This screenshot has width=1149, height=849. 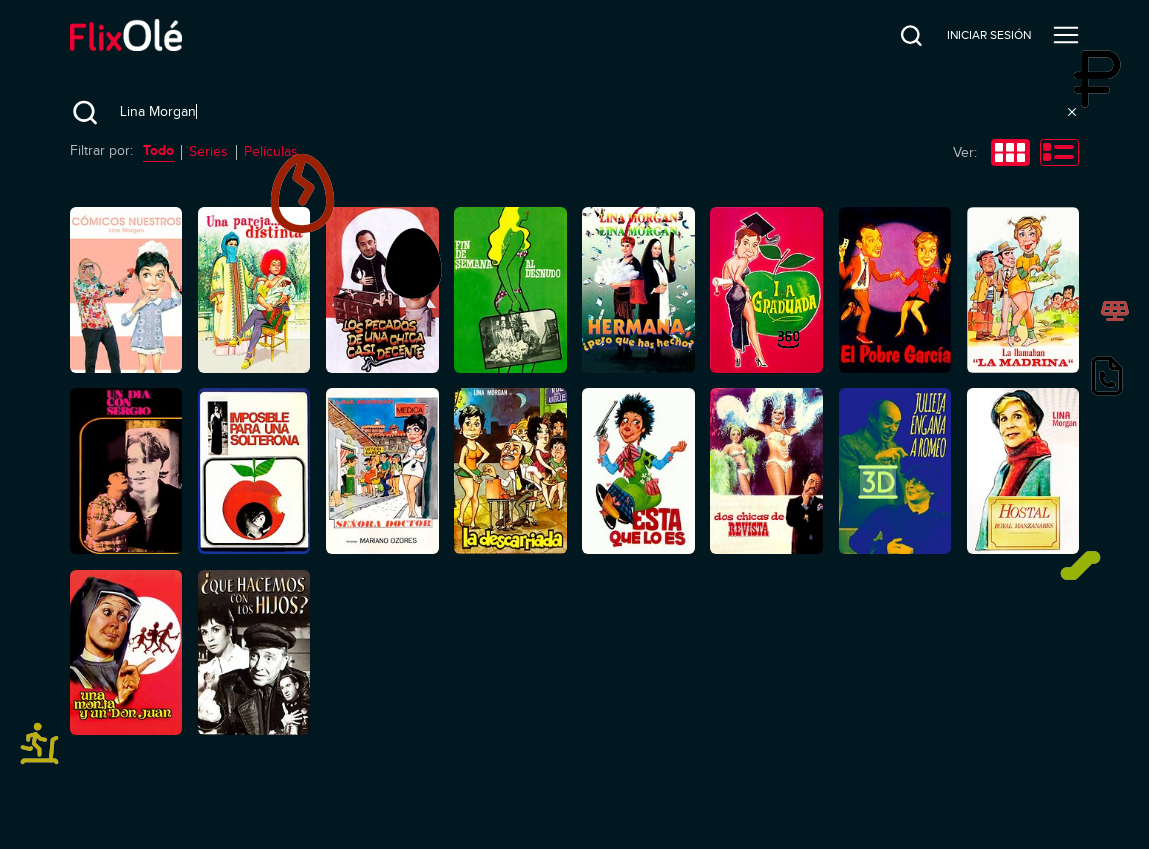 I want to click on indicates a broken or damaged item, so click(x=302, y=193).